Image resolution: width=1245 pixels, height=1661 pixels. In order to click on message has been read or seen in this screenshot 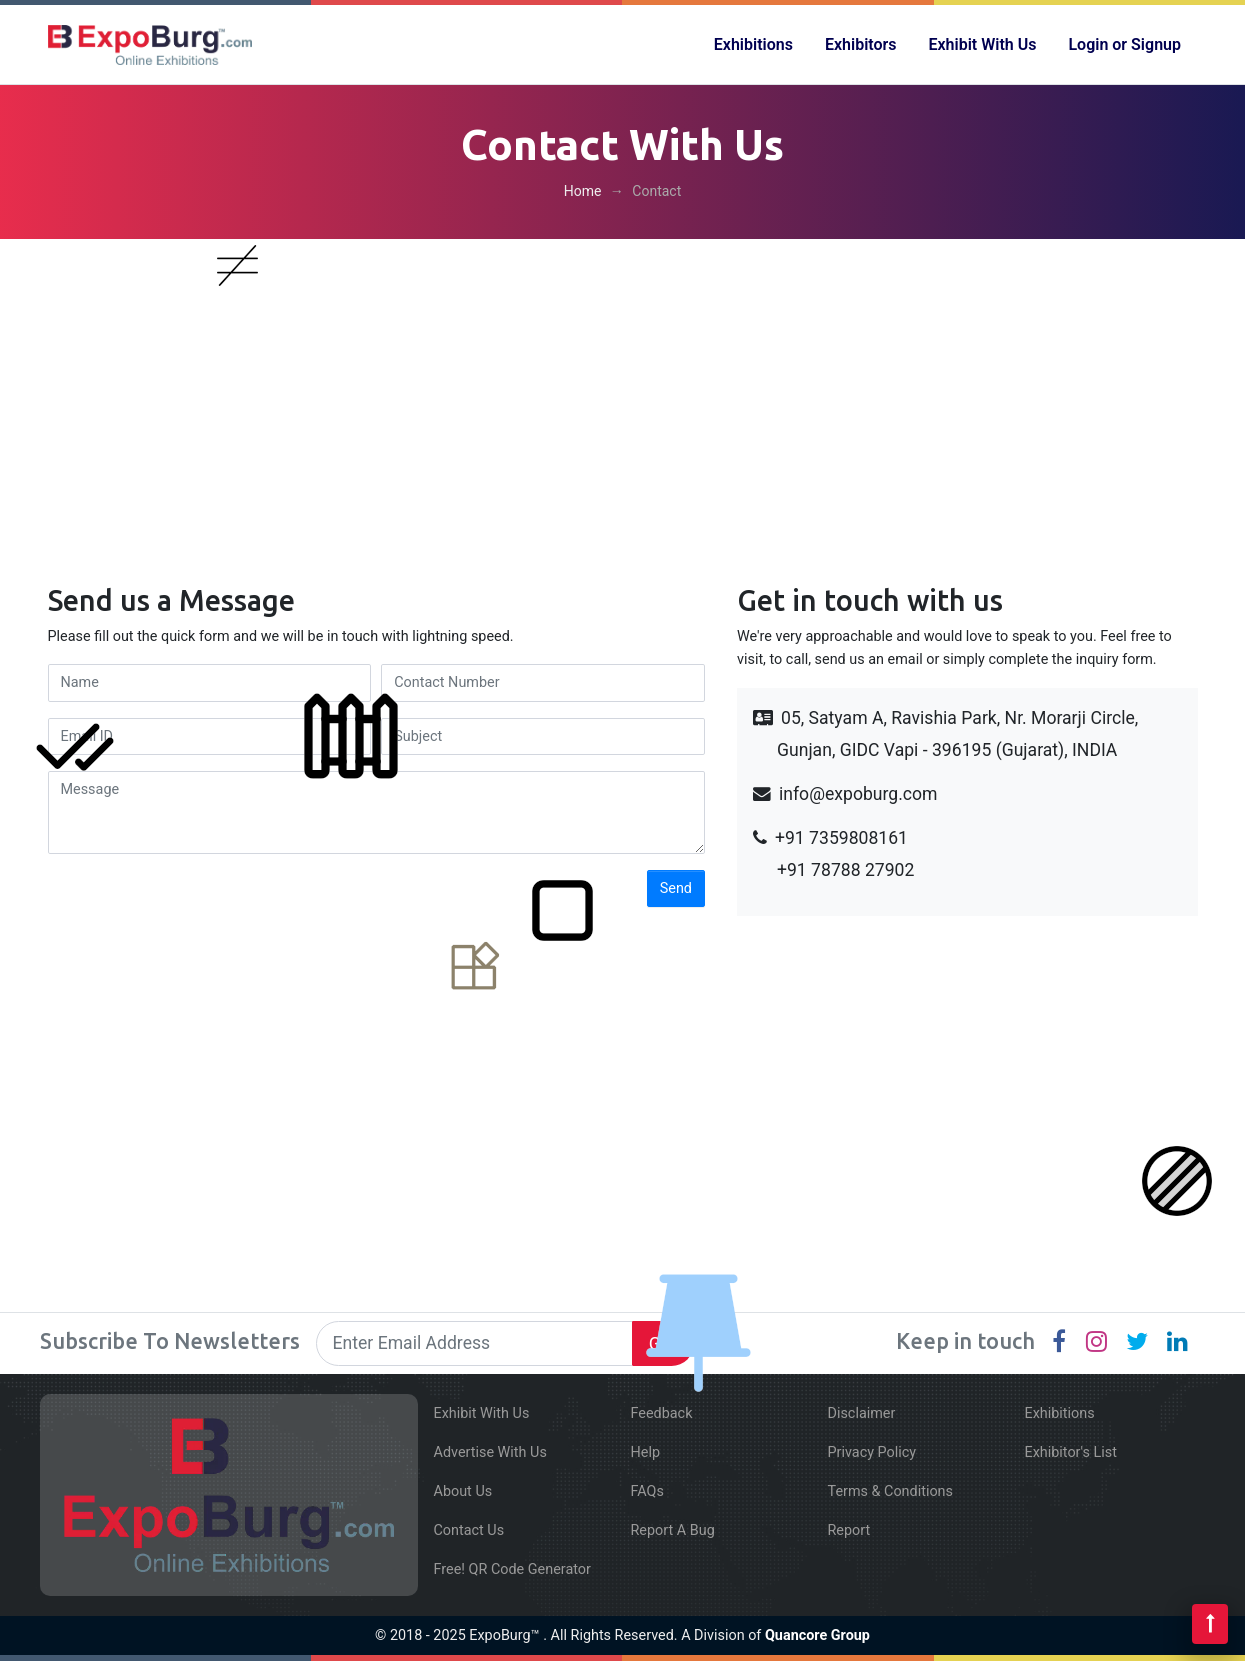, I will do `click(75, 748)`.